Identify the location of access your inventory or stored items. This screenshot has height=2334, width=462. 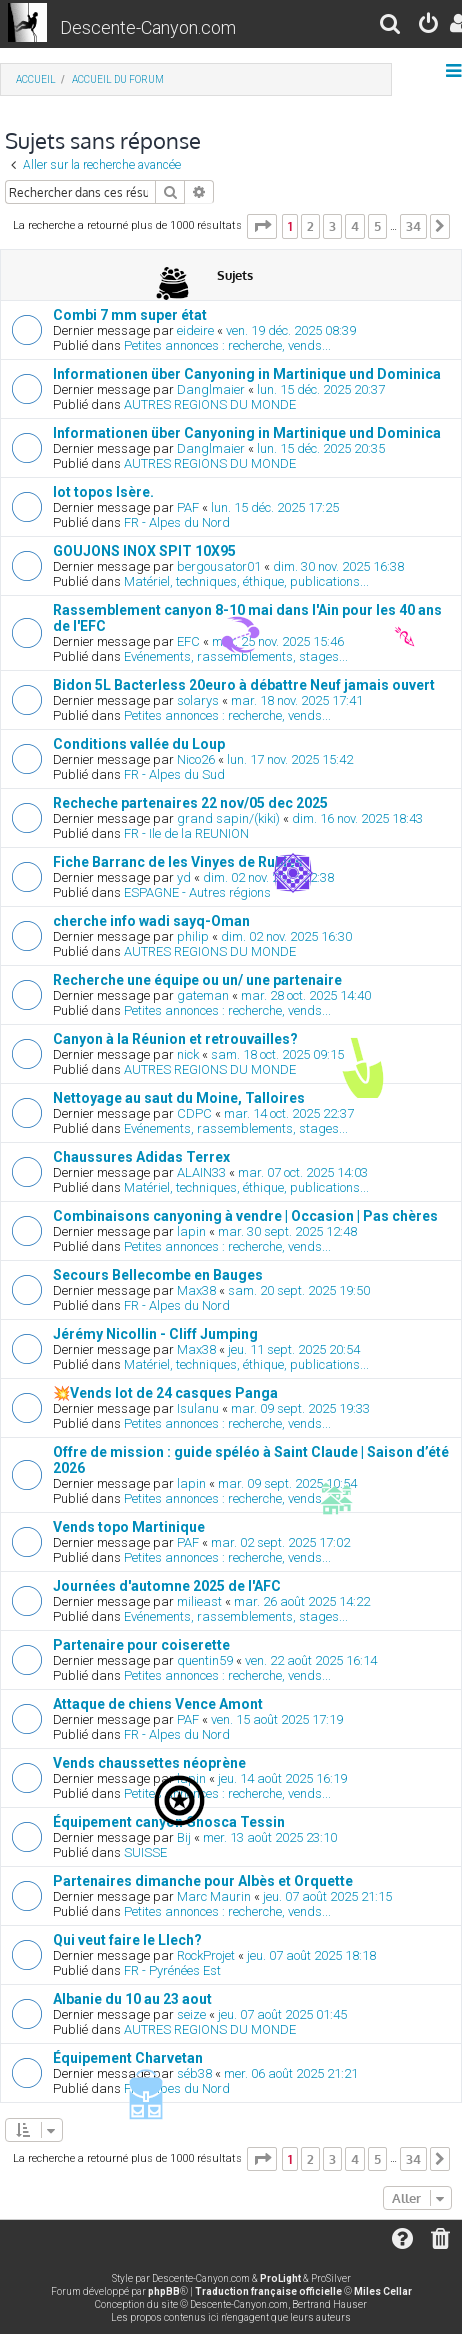
(146, 2094).